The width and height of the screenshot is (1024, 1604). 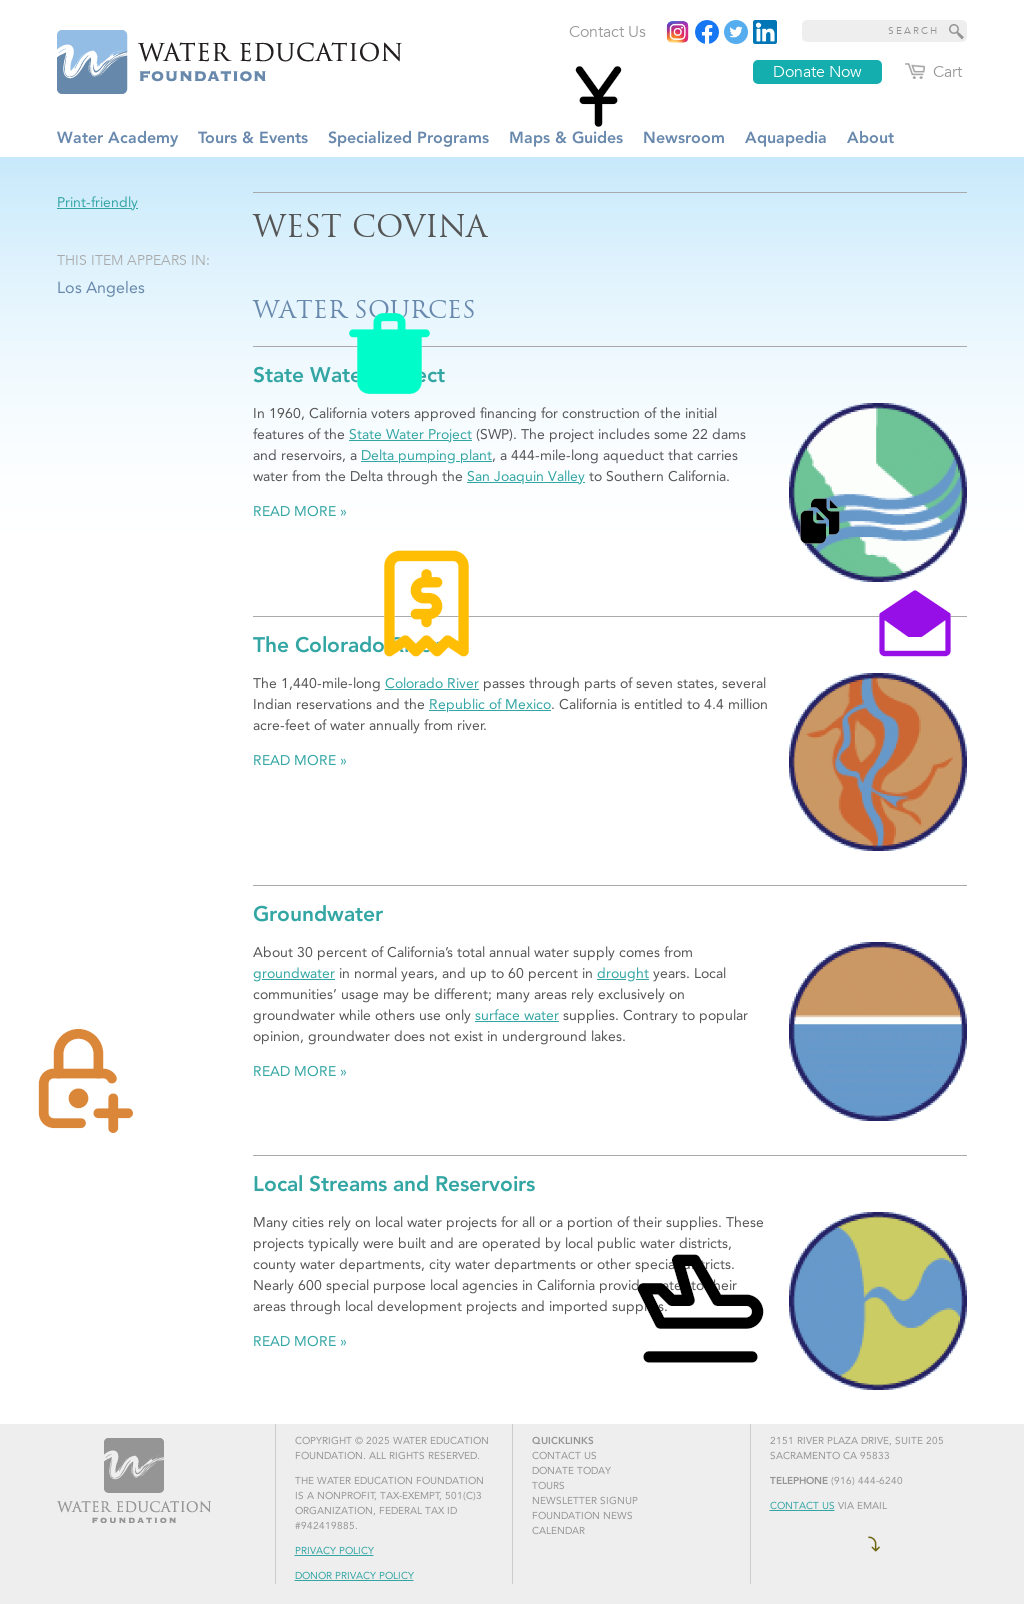 What do you see at coordinates (598, 96) in the screenshot?
I see `indicates chinese yuan currency` at bounding box center [598, 96].